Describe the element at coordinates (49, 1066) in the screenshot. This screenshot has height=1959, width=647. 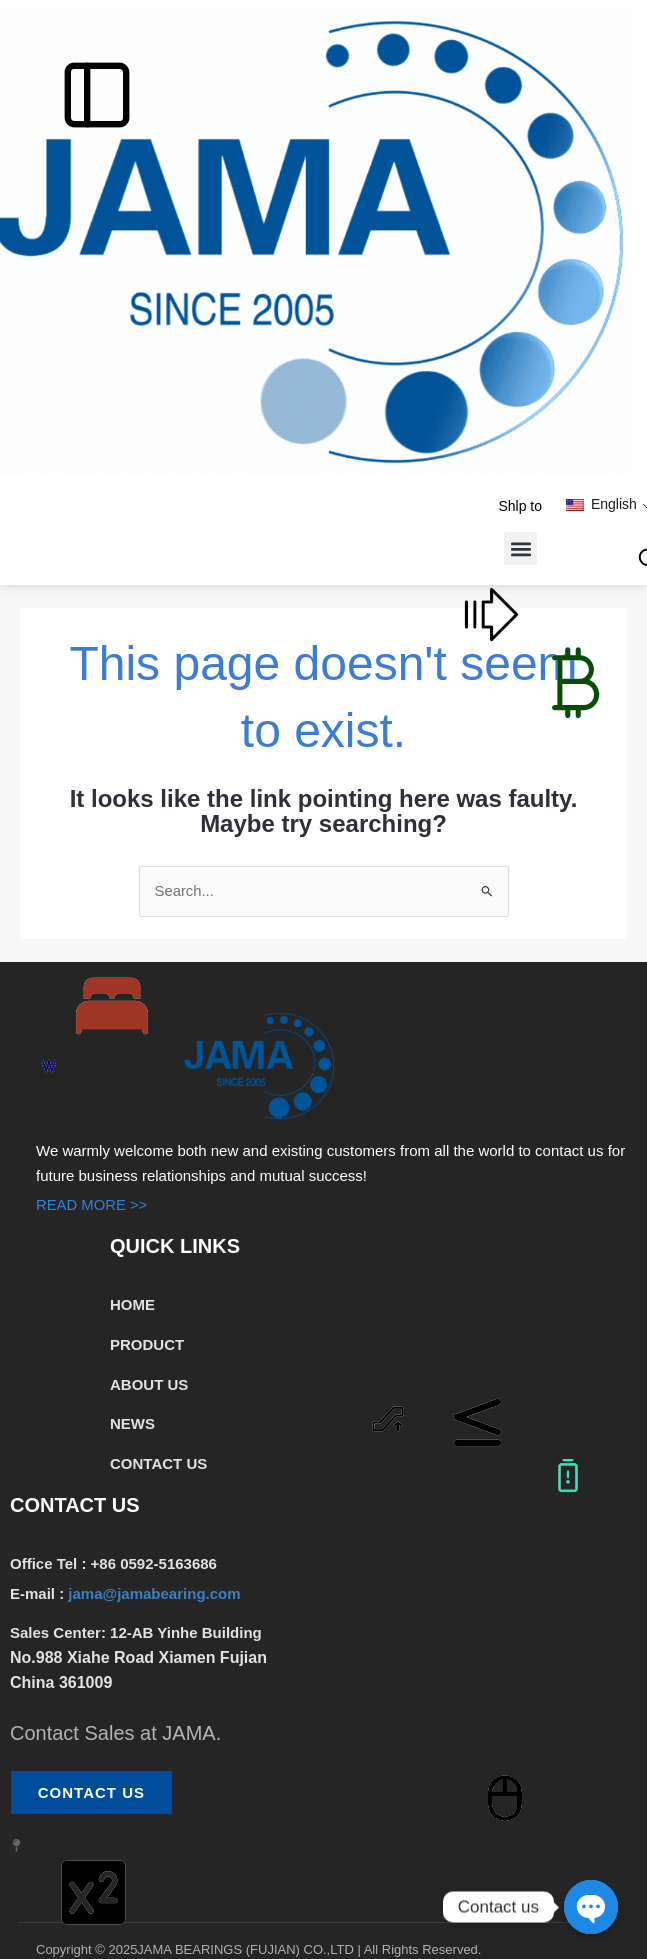
I see `south korean won currency symbol` at that location.